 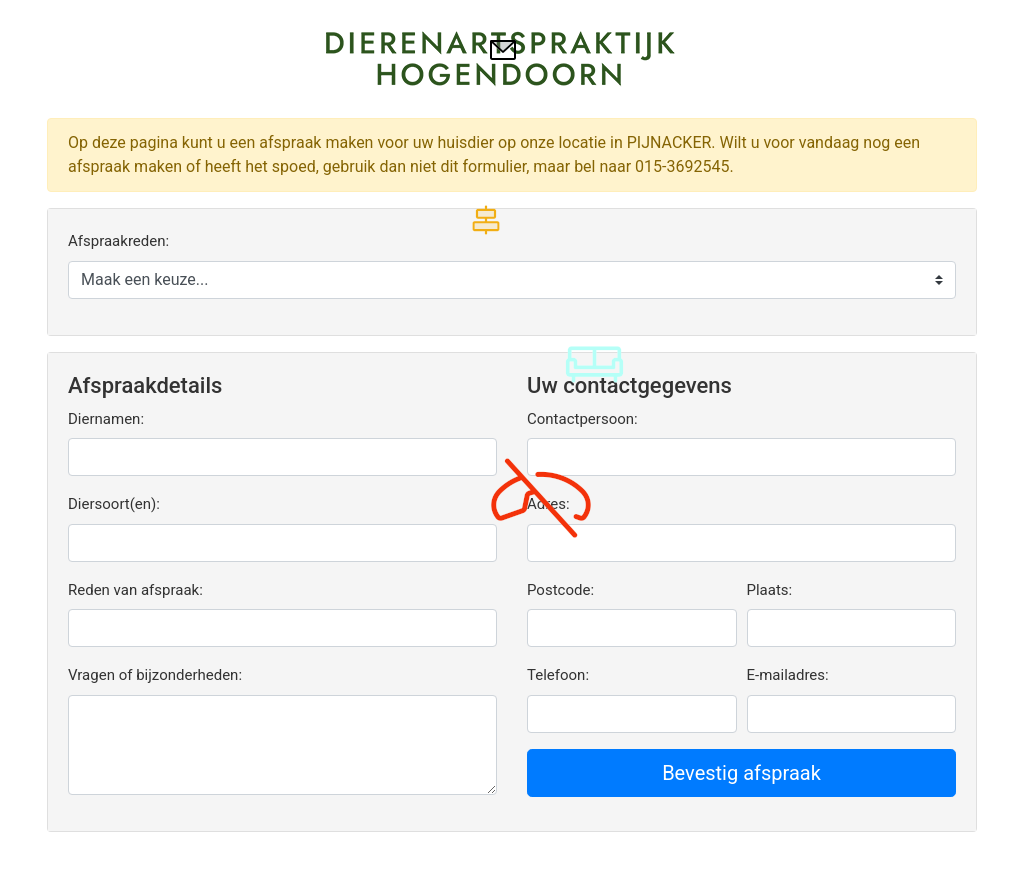 What do you see at coordinates (503, 50) in the screenshot?
I see `open your inbox or email` at bounding box center [503, 50].